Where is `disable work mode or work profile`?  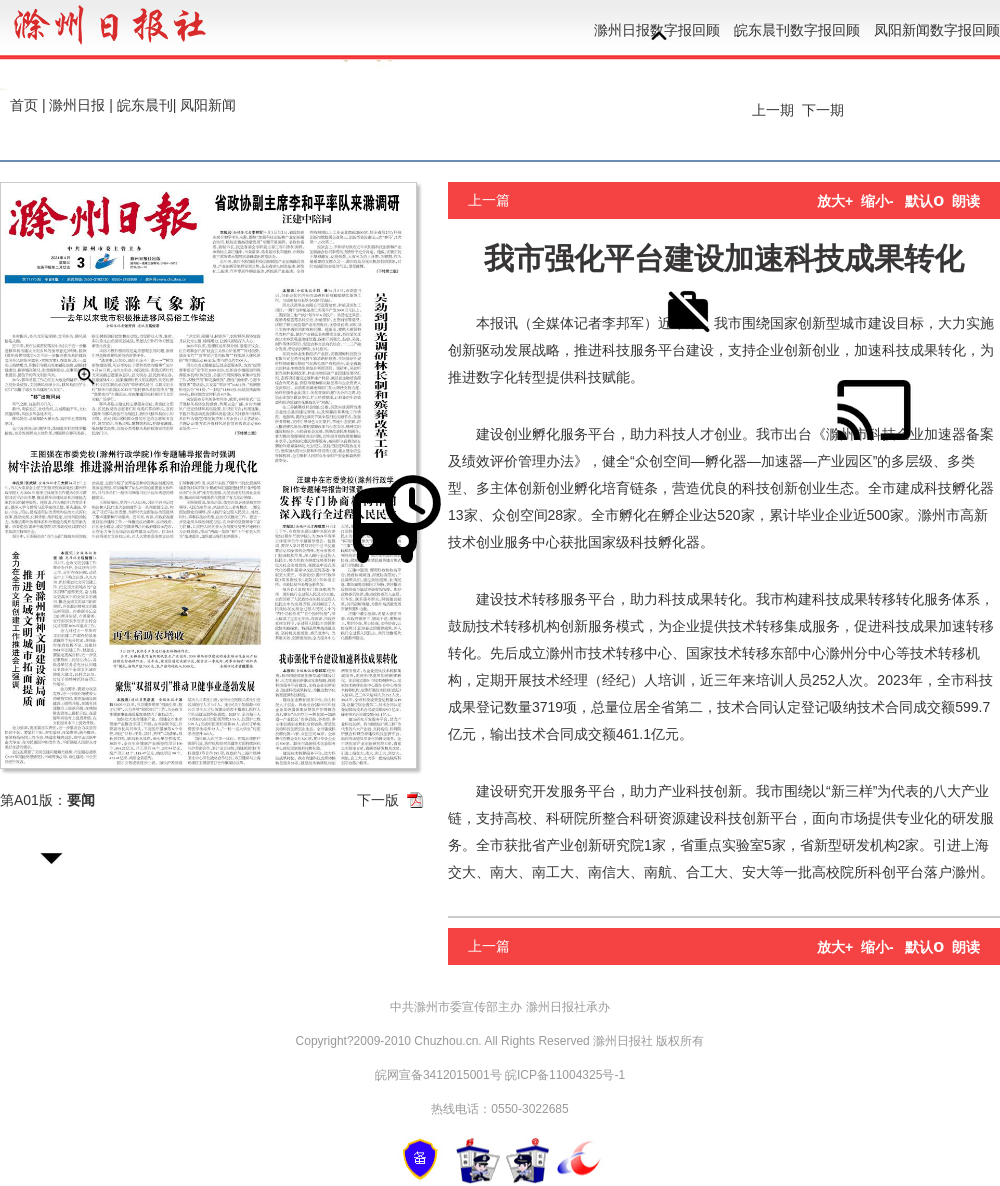
disable work mode or work profile is located at coordinates (688, 311).